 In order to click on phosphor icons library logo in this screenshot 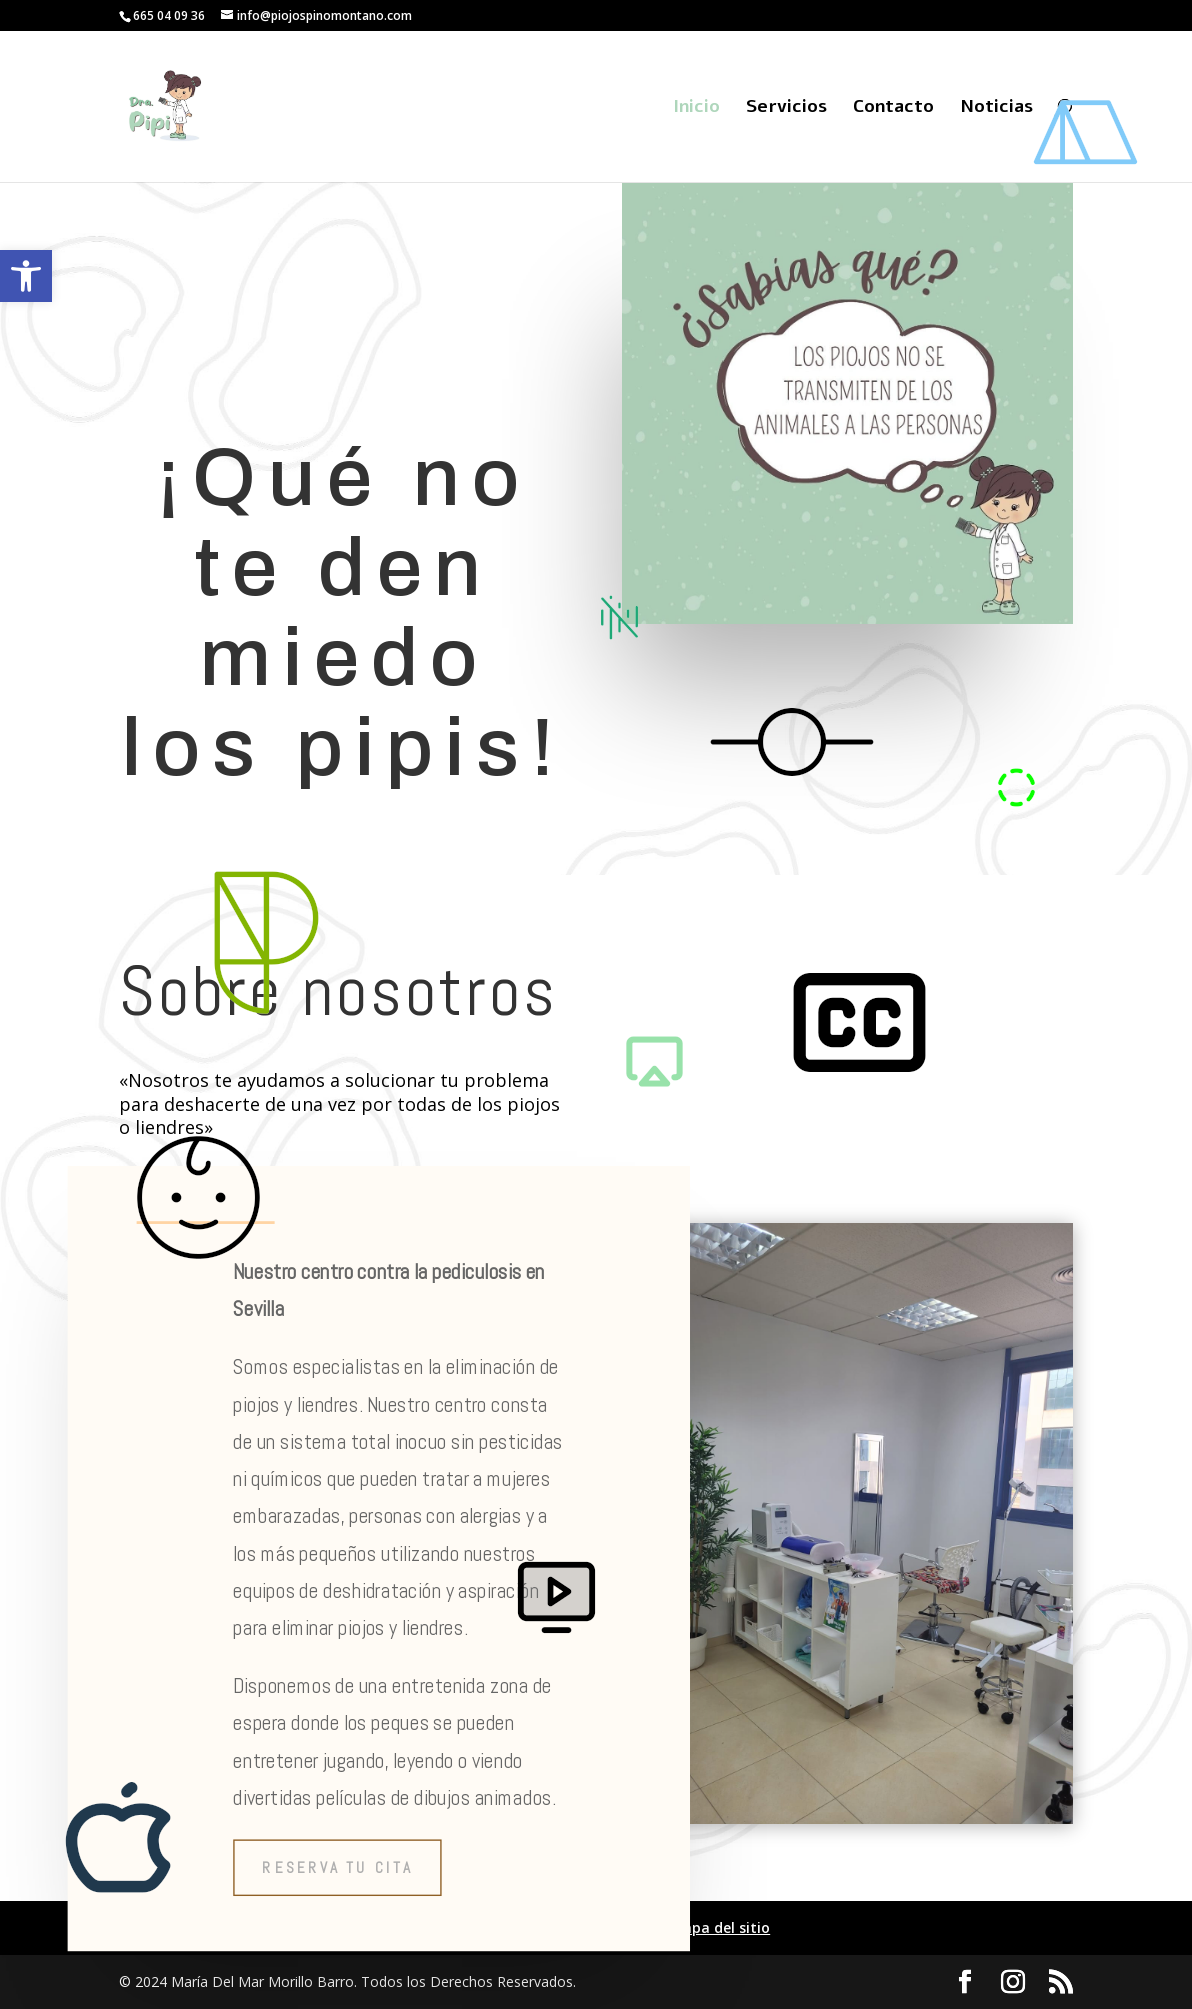, I will do `click(255, 934)`.